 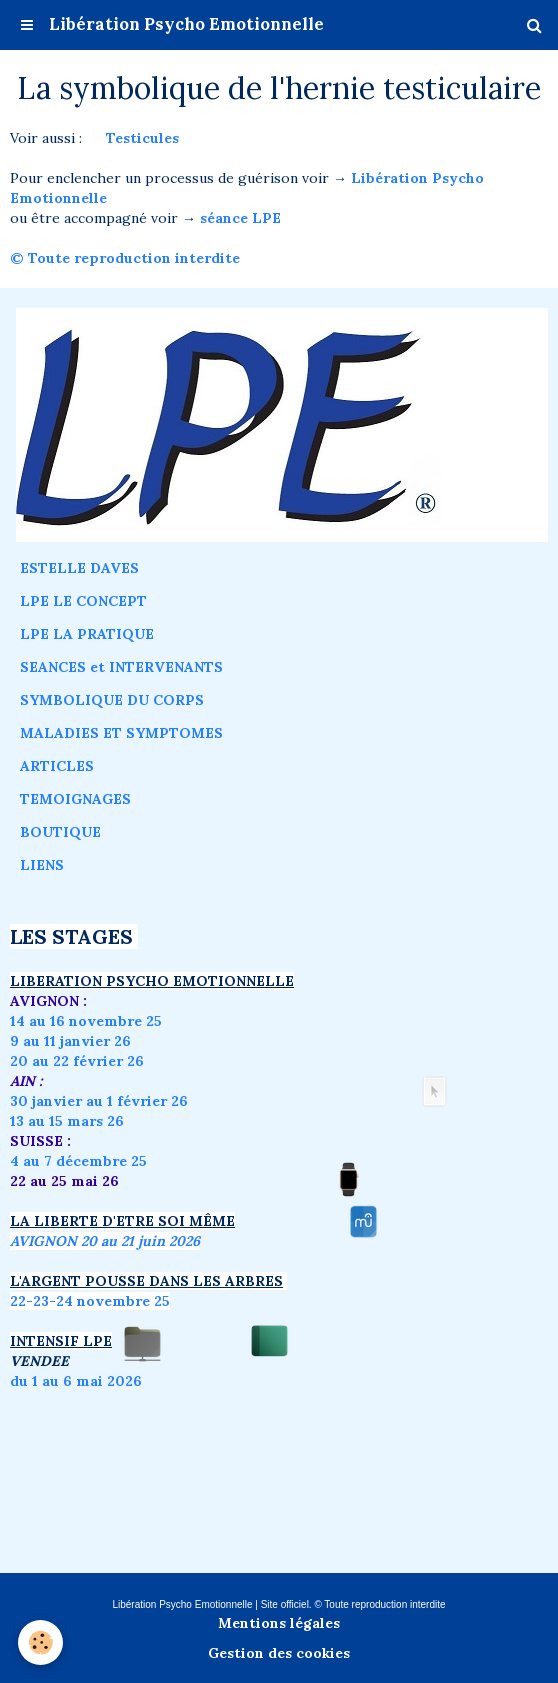 I want to click on manage connected Apple Watch device, so click(x=348, y=1179).